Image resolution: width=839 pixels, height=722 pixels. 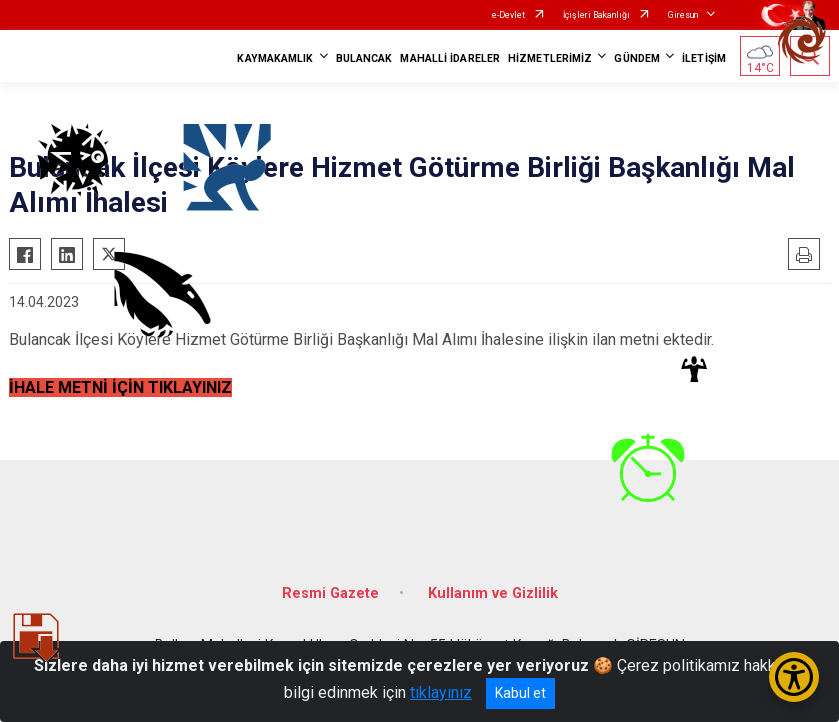 What do you see at coordinates (73, 160) in the screenshot?
I see `select porcupinefish or blowfish character` at bounding box center [73, 160].